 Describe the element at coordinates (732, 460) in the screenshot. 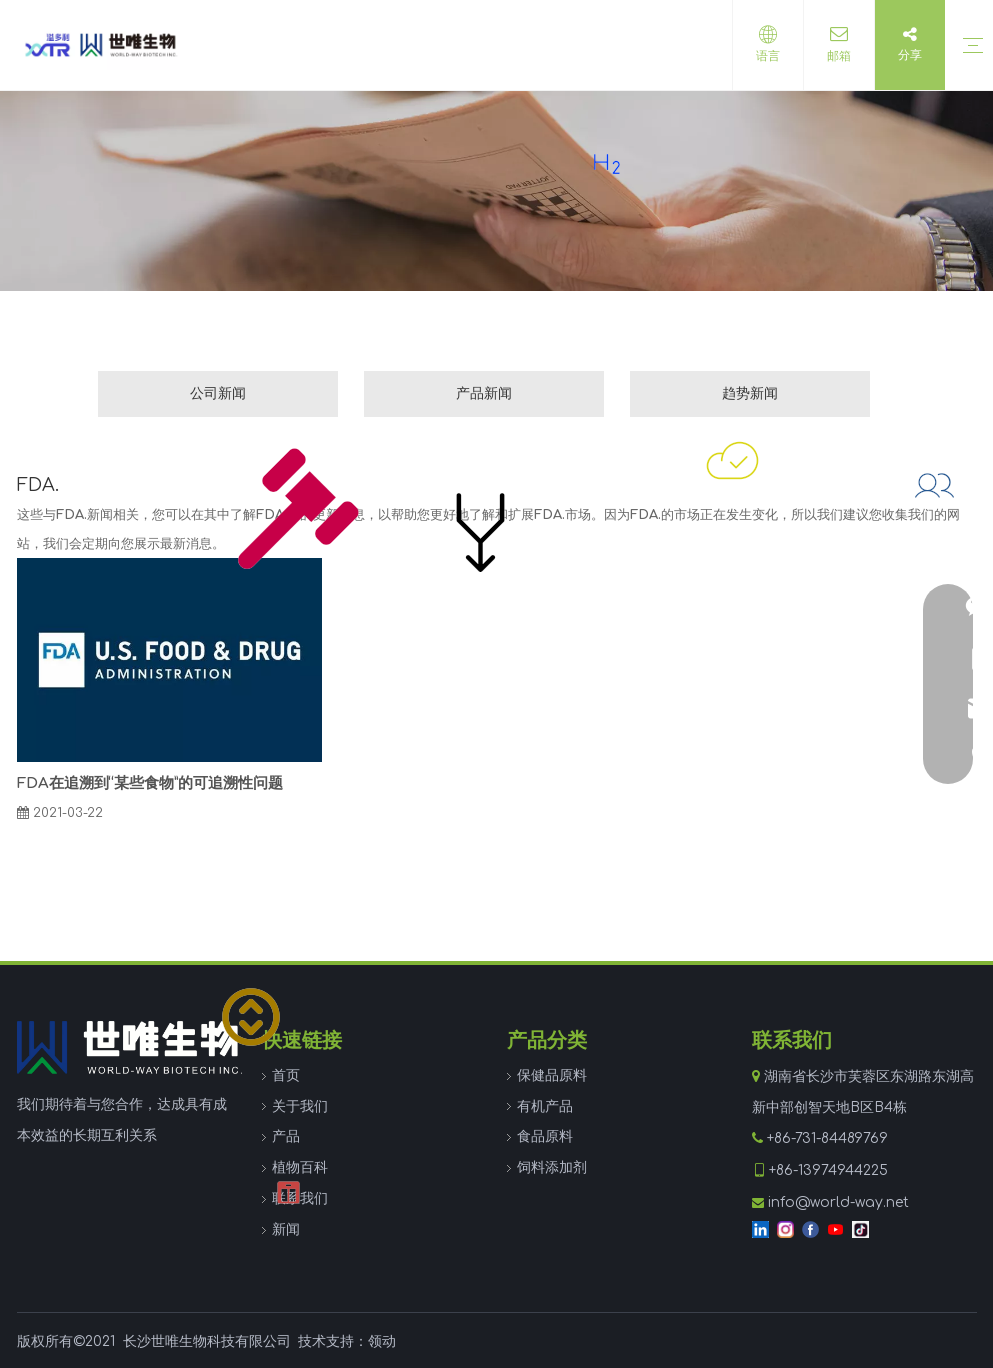

I see `file successfully uploaded to cloud storage` at that location.